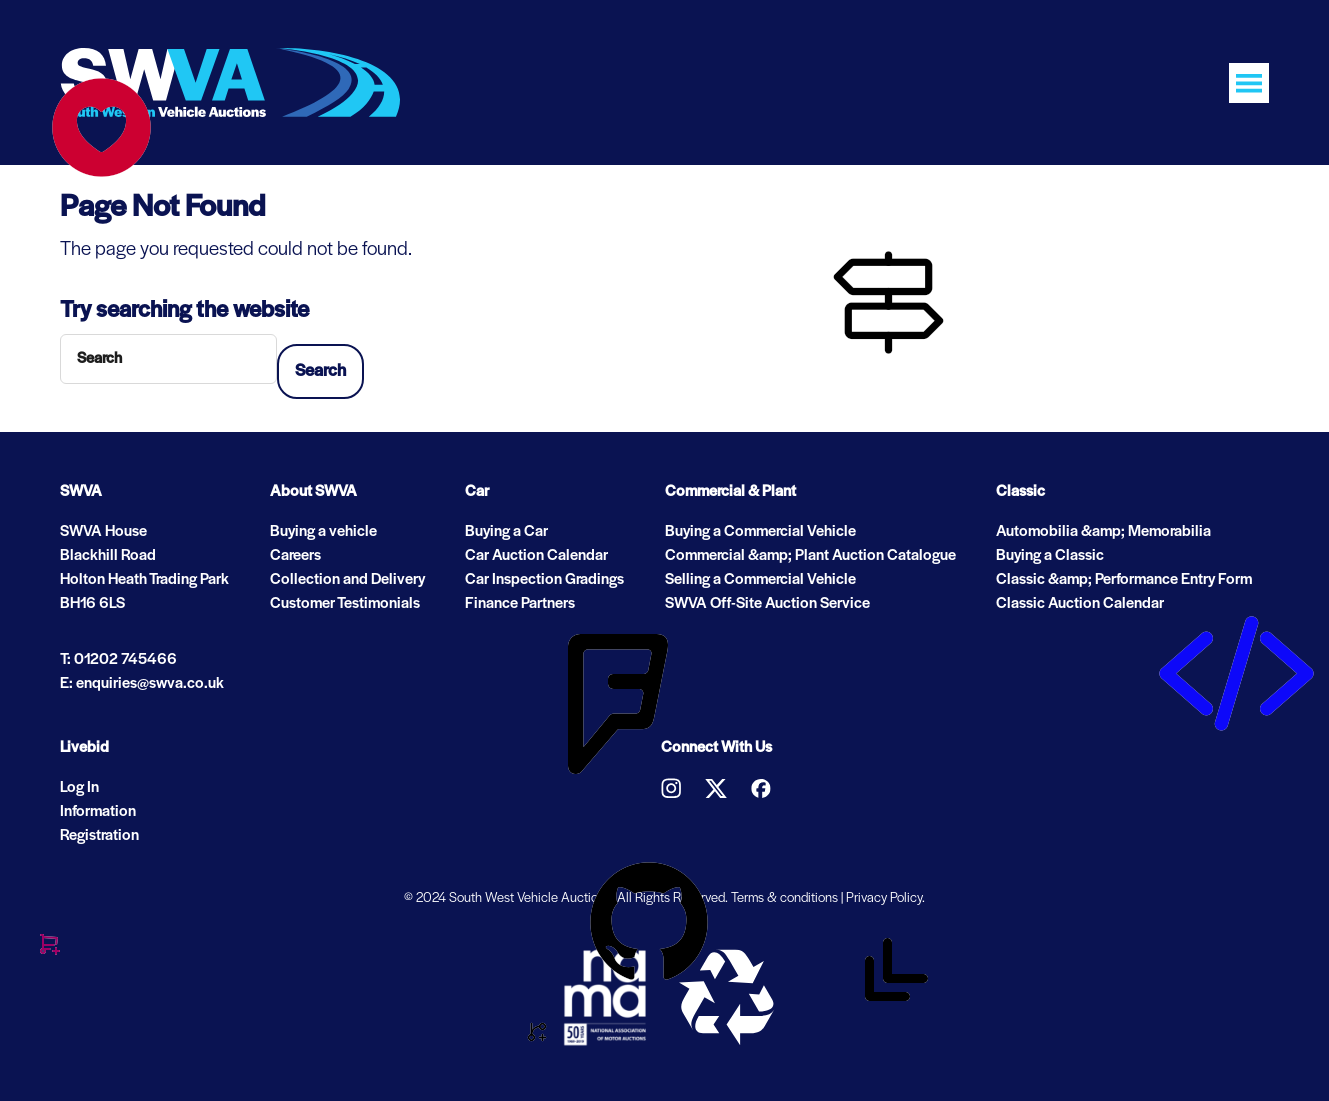 Image resolution: width=1329 pixels, height=1101 pixels. I want to click on add item to shopping cart, so click(49, 944).